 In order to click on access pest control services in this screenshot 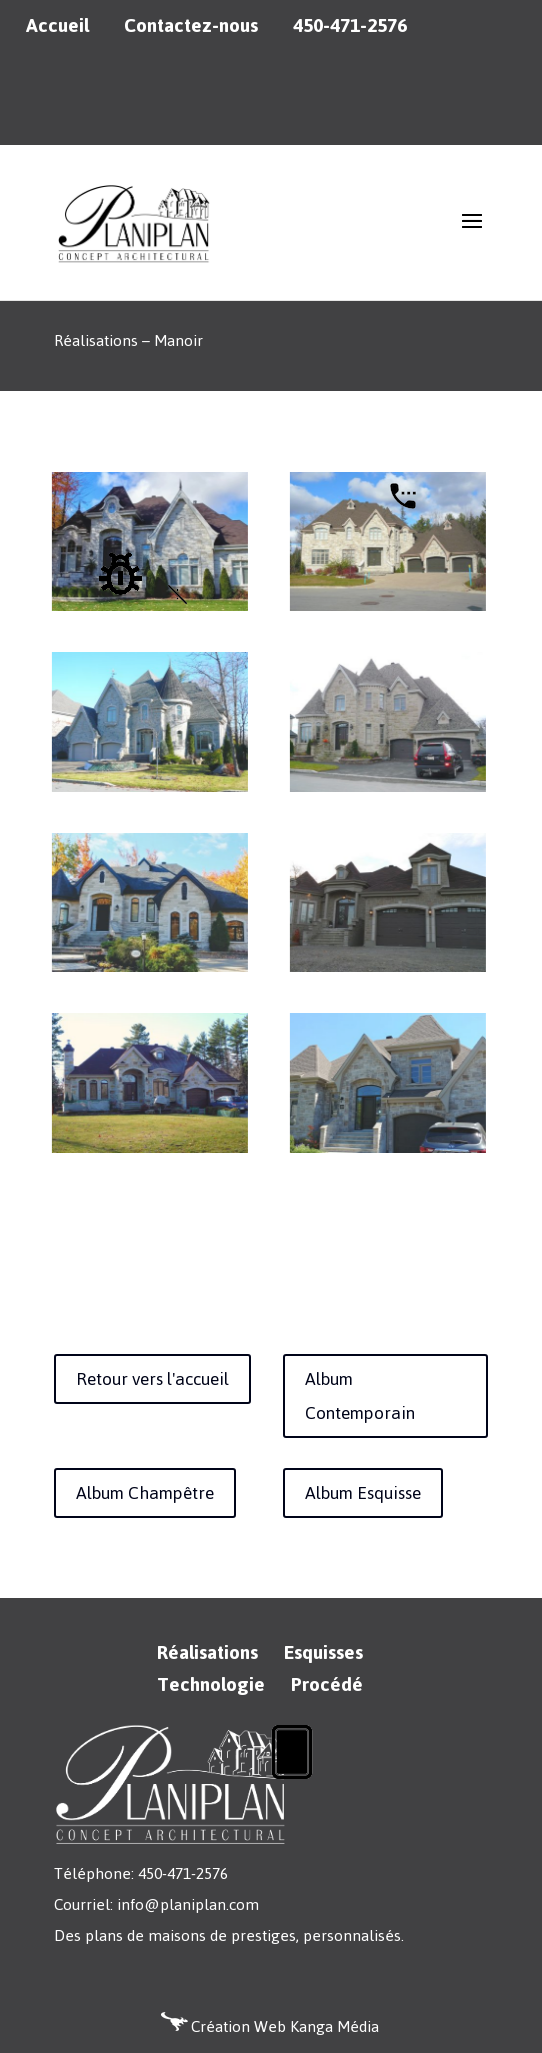, I will do `click(120, 573)`.